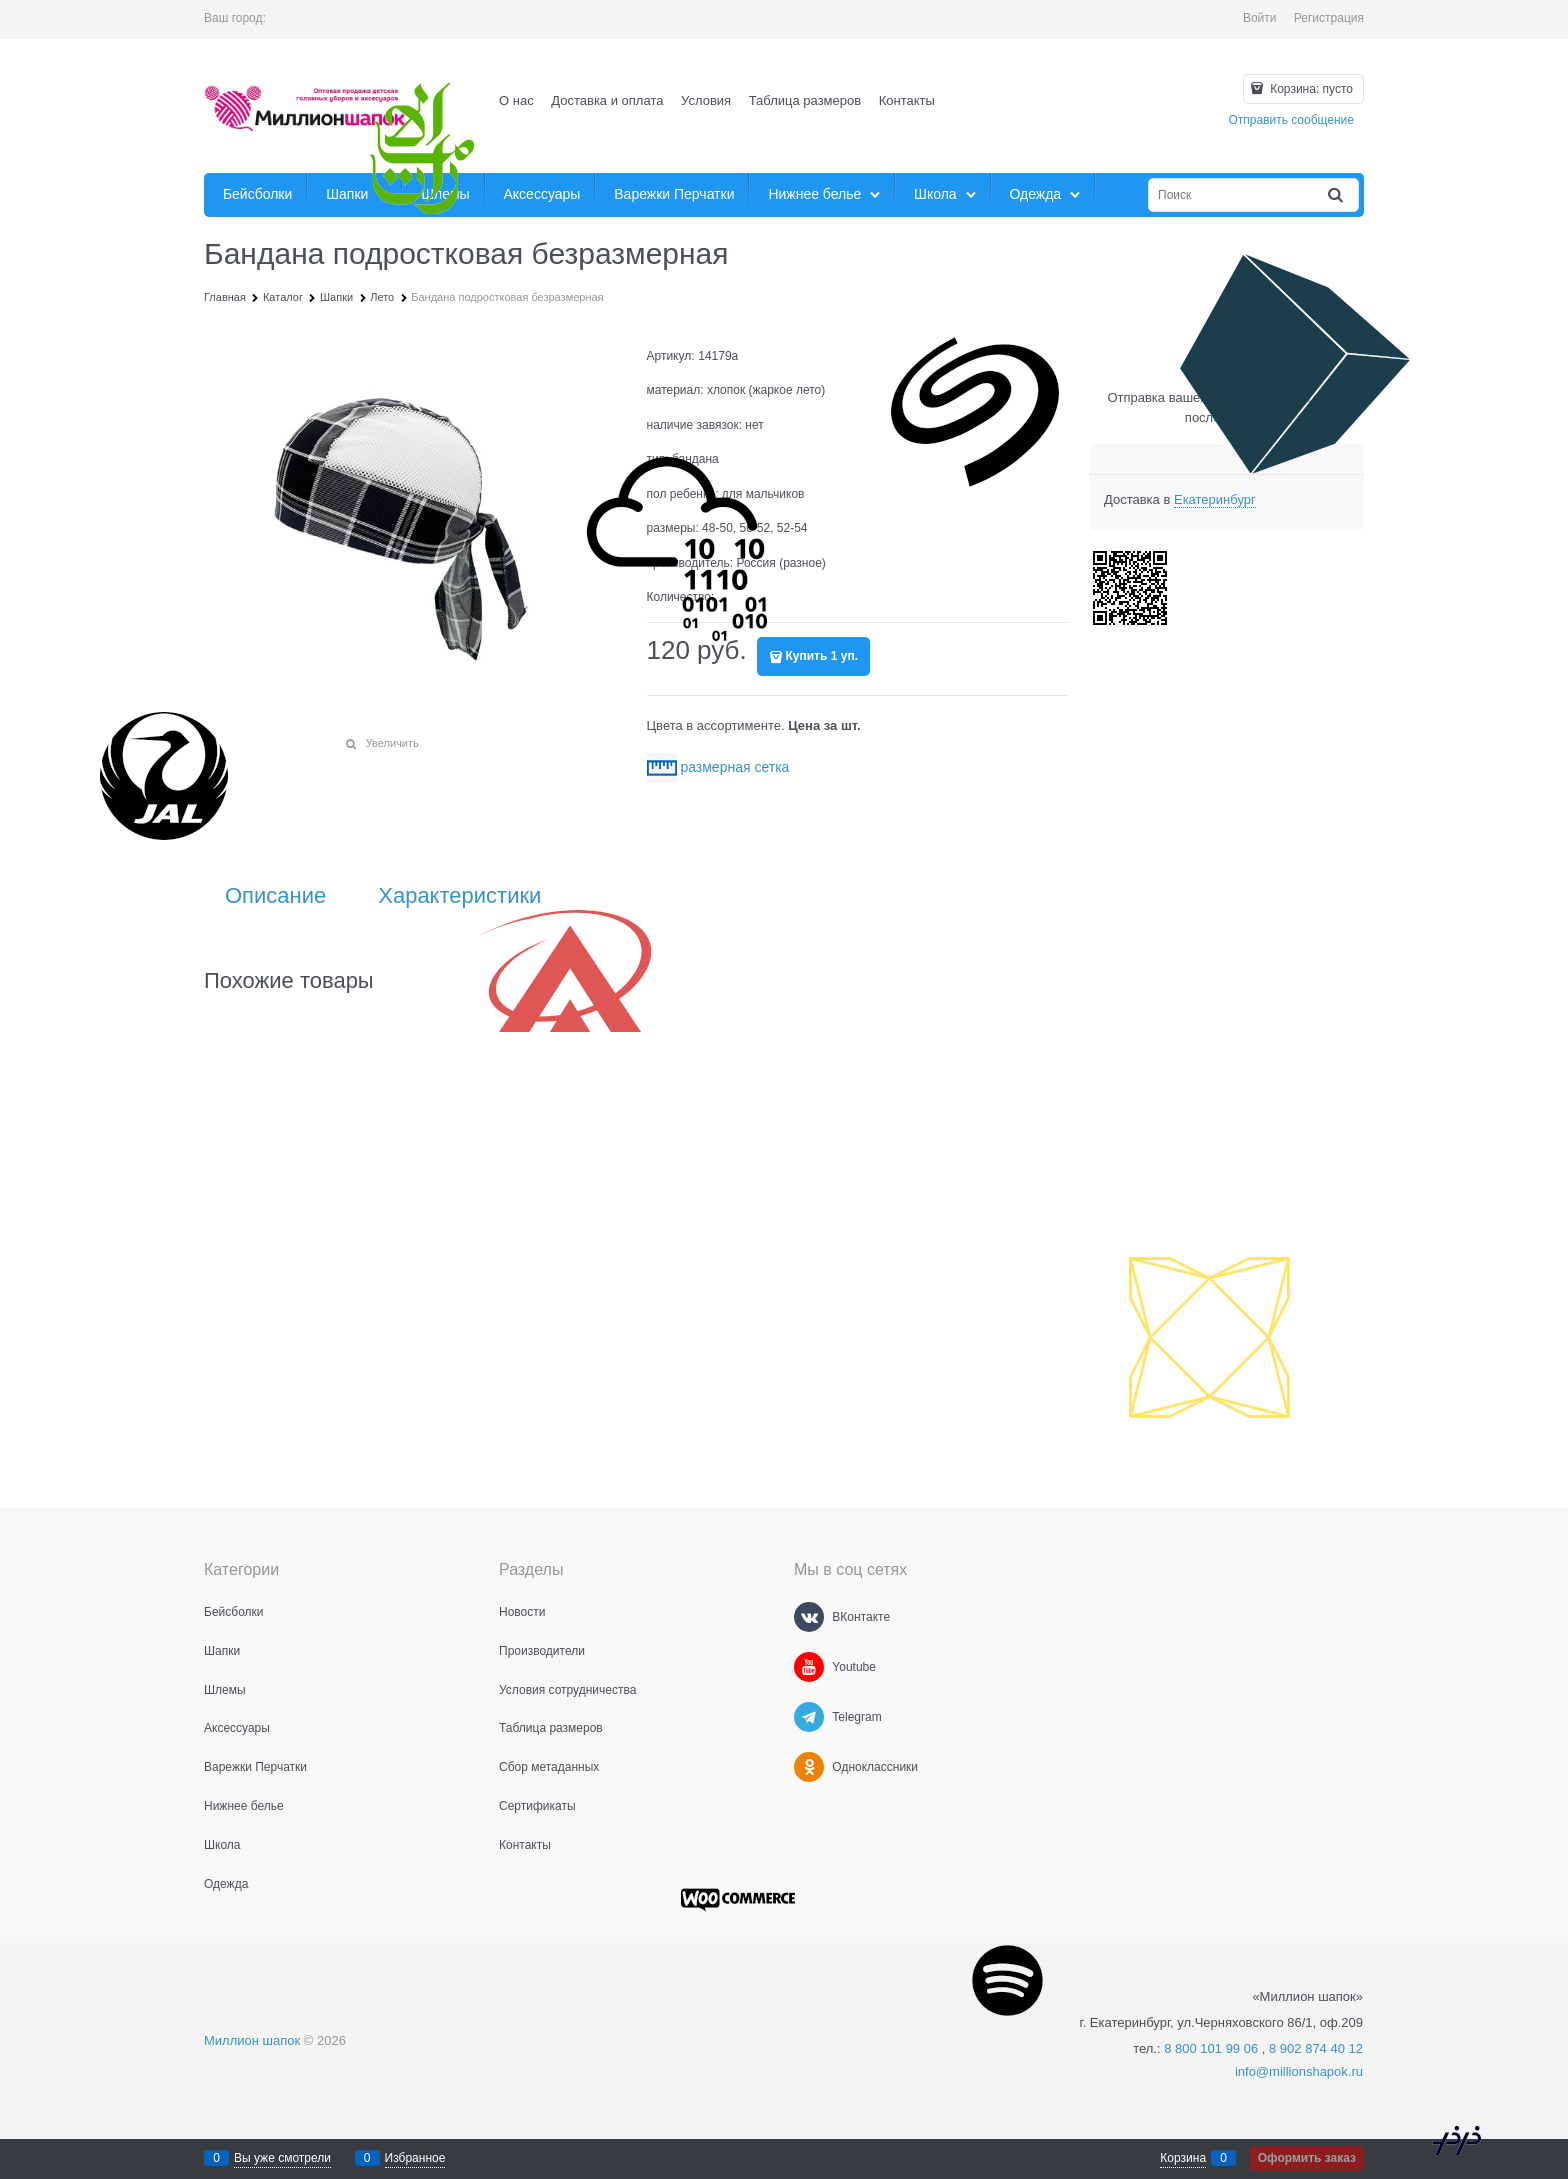  I want to click on access woocommerce store settings, so click(738, 1900).